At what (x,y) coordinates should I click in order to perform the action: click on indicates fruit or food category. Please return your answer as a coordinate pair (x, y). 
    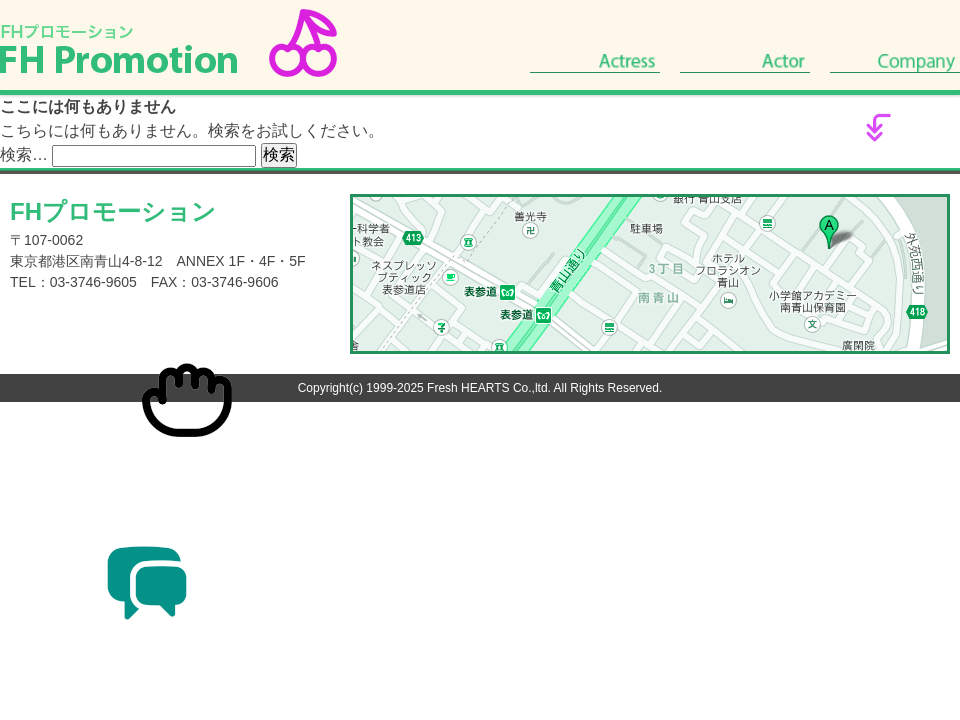
    Looking at the image, I should click on (303, 43).